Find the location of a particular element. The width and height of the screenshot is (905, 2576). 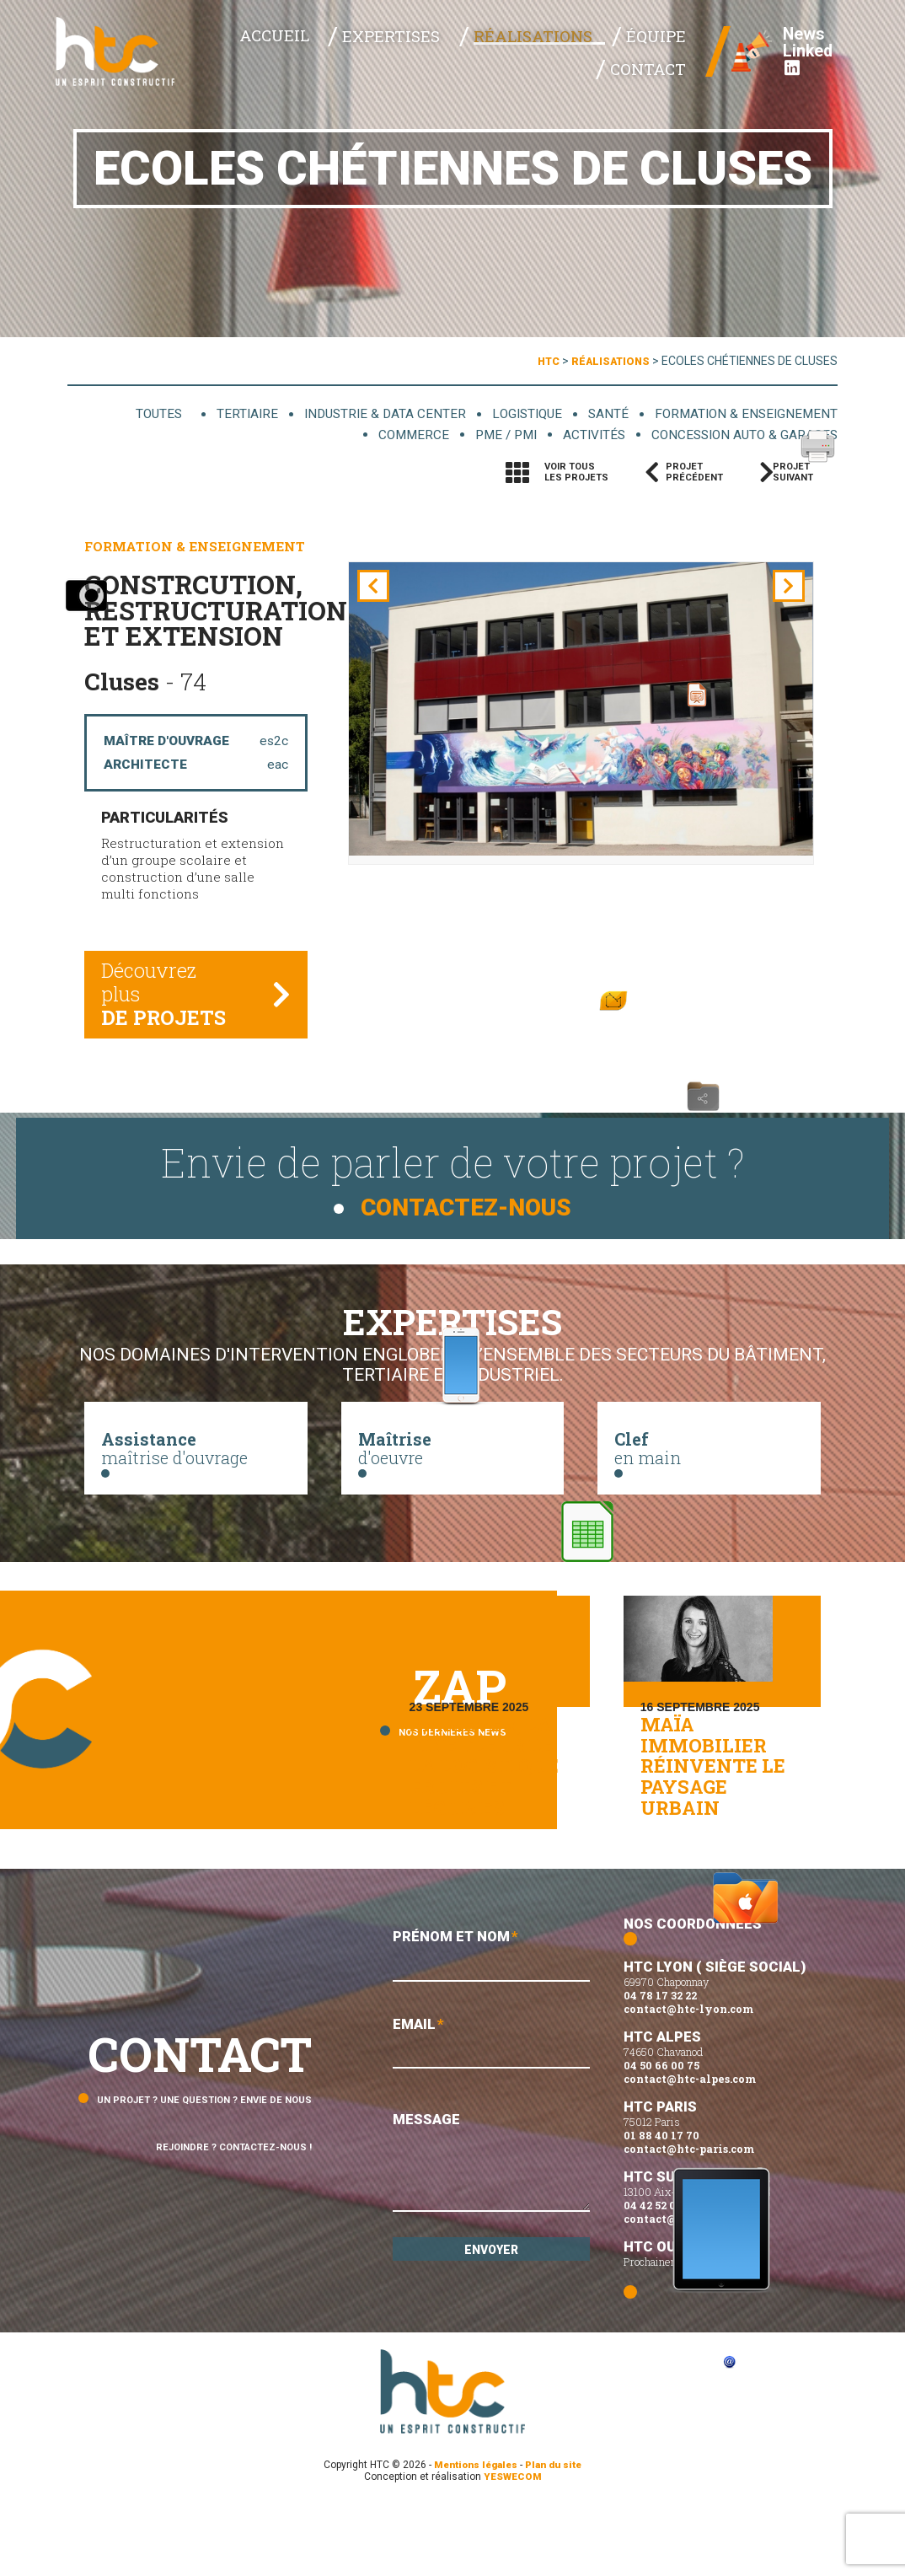

open a LibreOffice Calc spreadsheet file is located at coordinates (587, 1532).